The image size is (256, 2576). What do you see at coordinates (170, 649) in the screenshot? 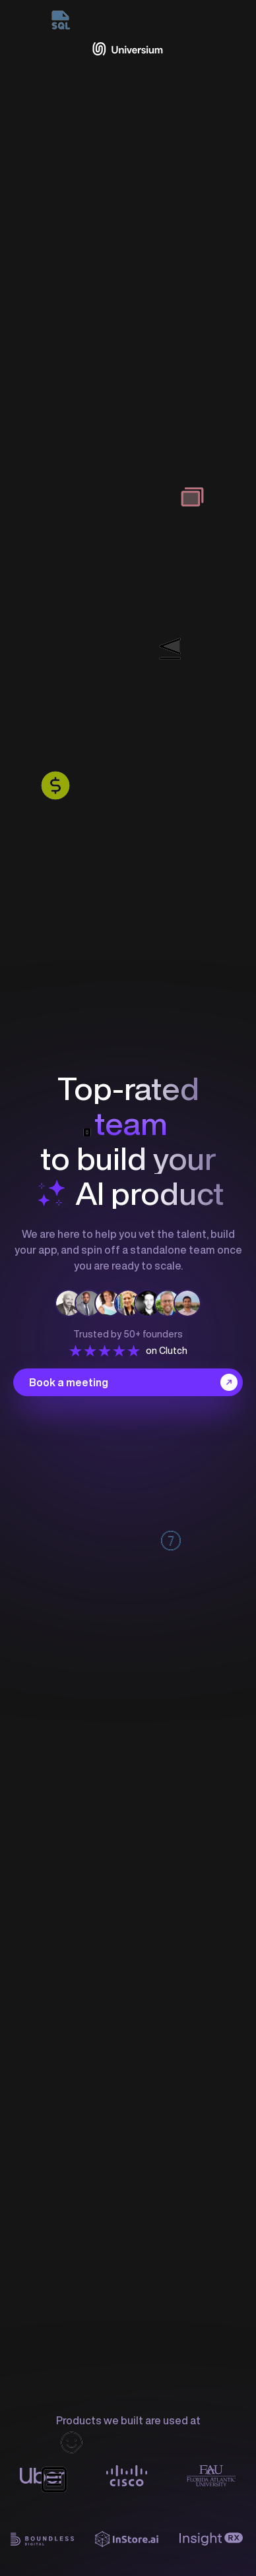
I see `less than or equal to mathematical operator` at bounding box center [170, 649].